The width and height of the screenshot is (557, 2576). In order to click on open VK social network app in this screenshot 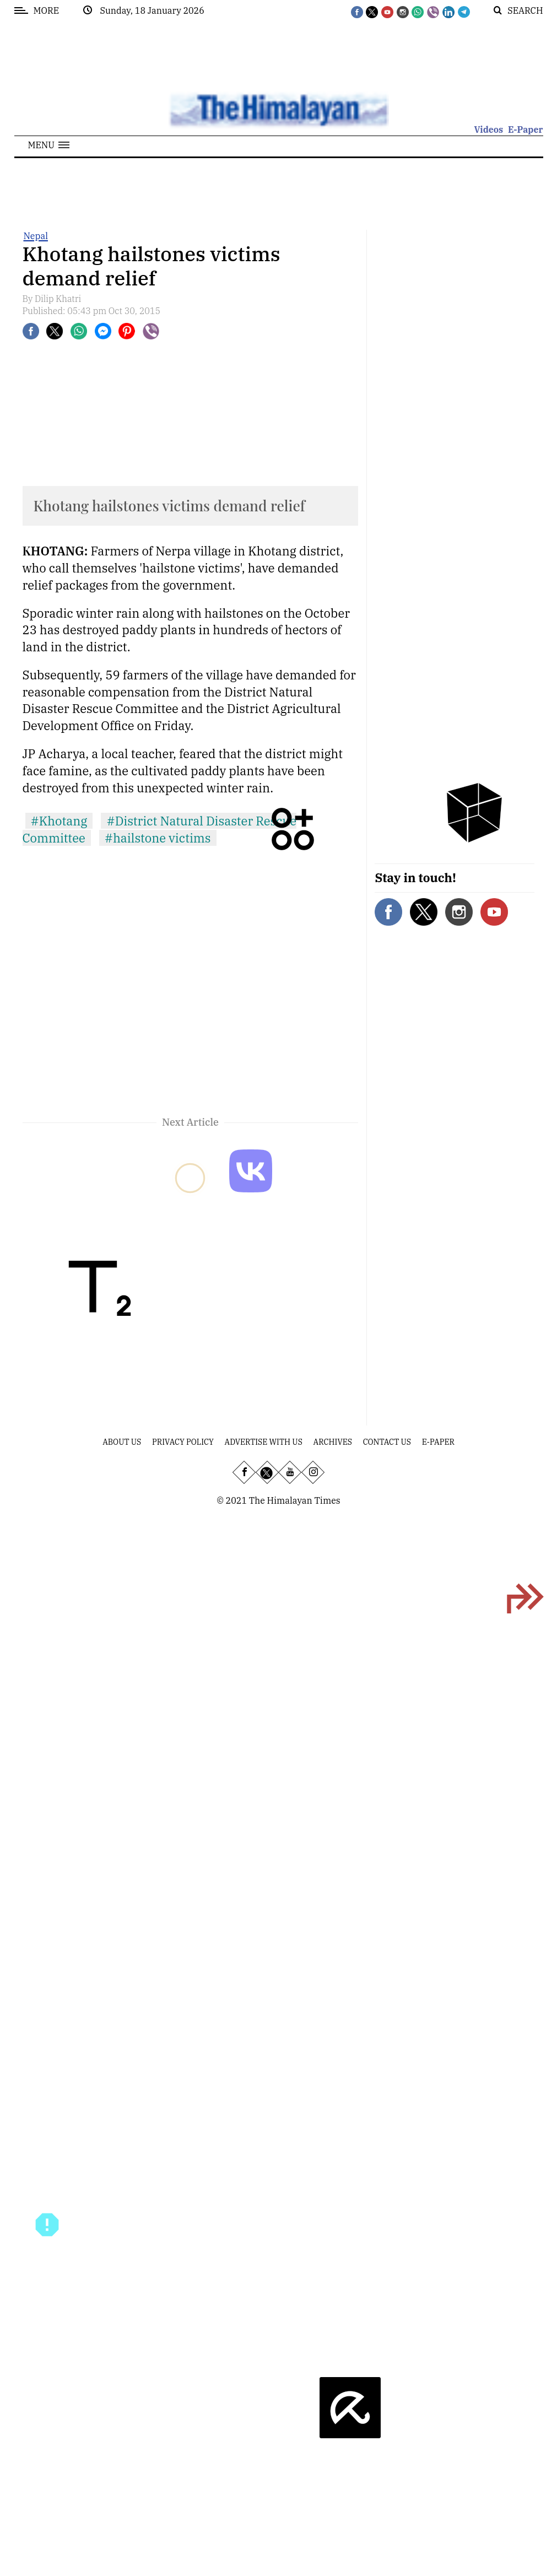, I will do `click(251, 1171)`.